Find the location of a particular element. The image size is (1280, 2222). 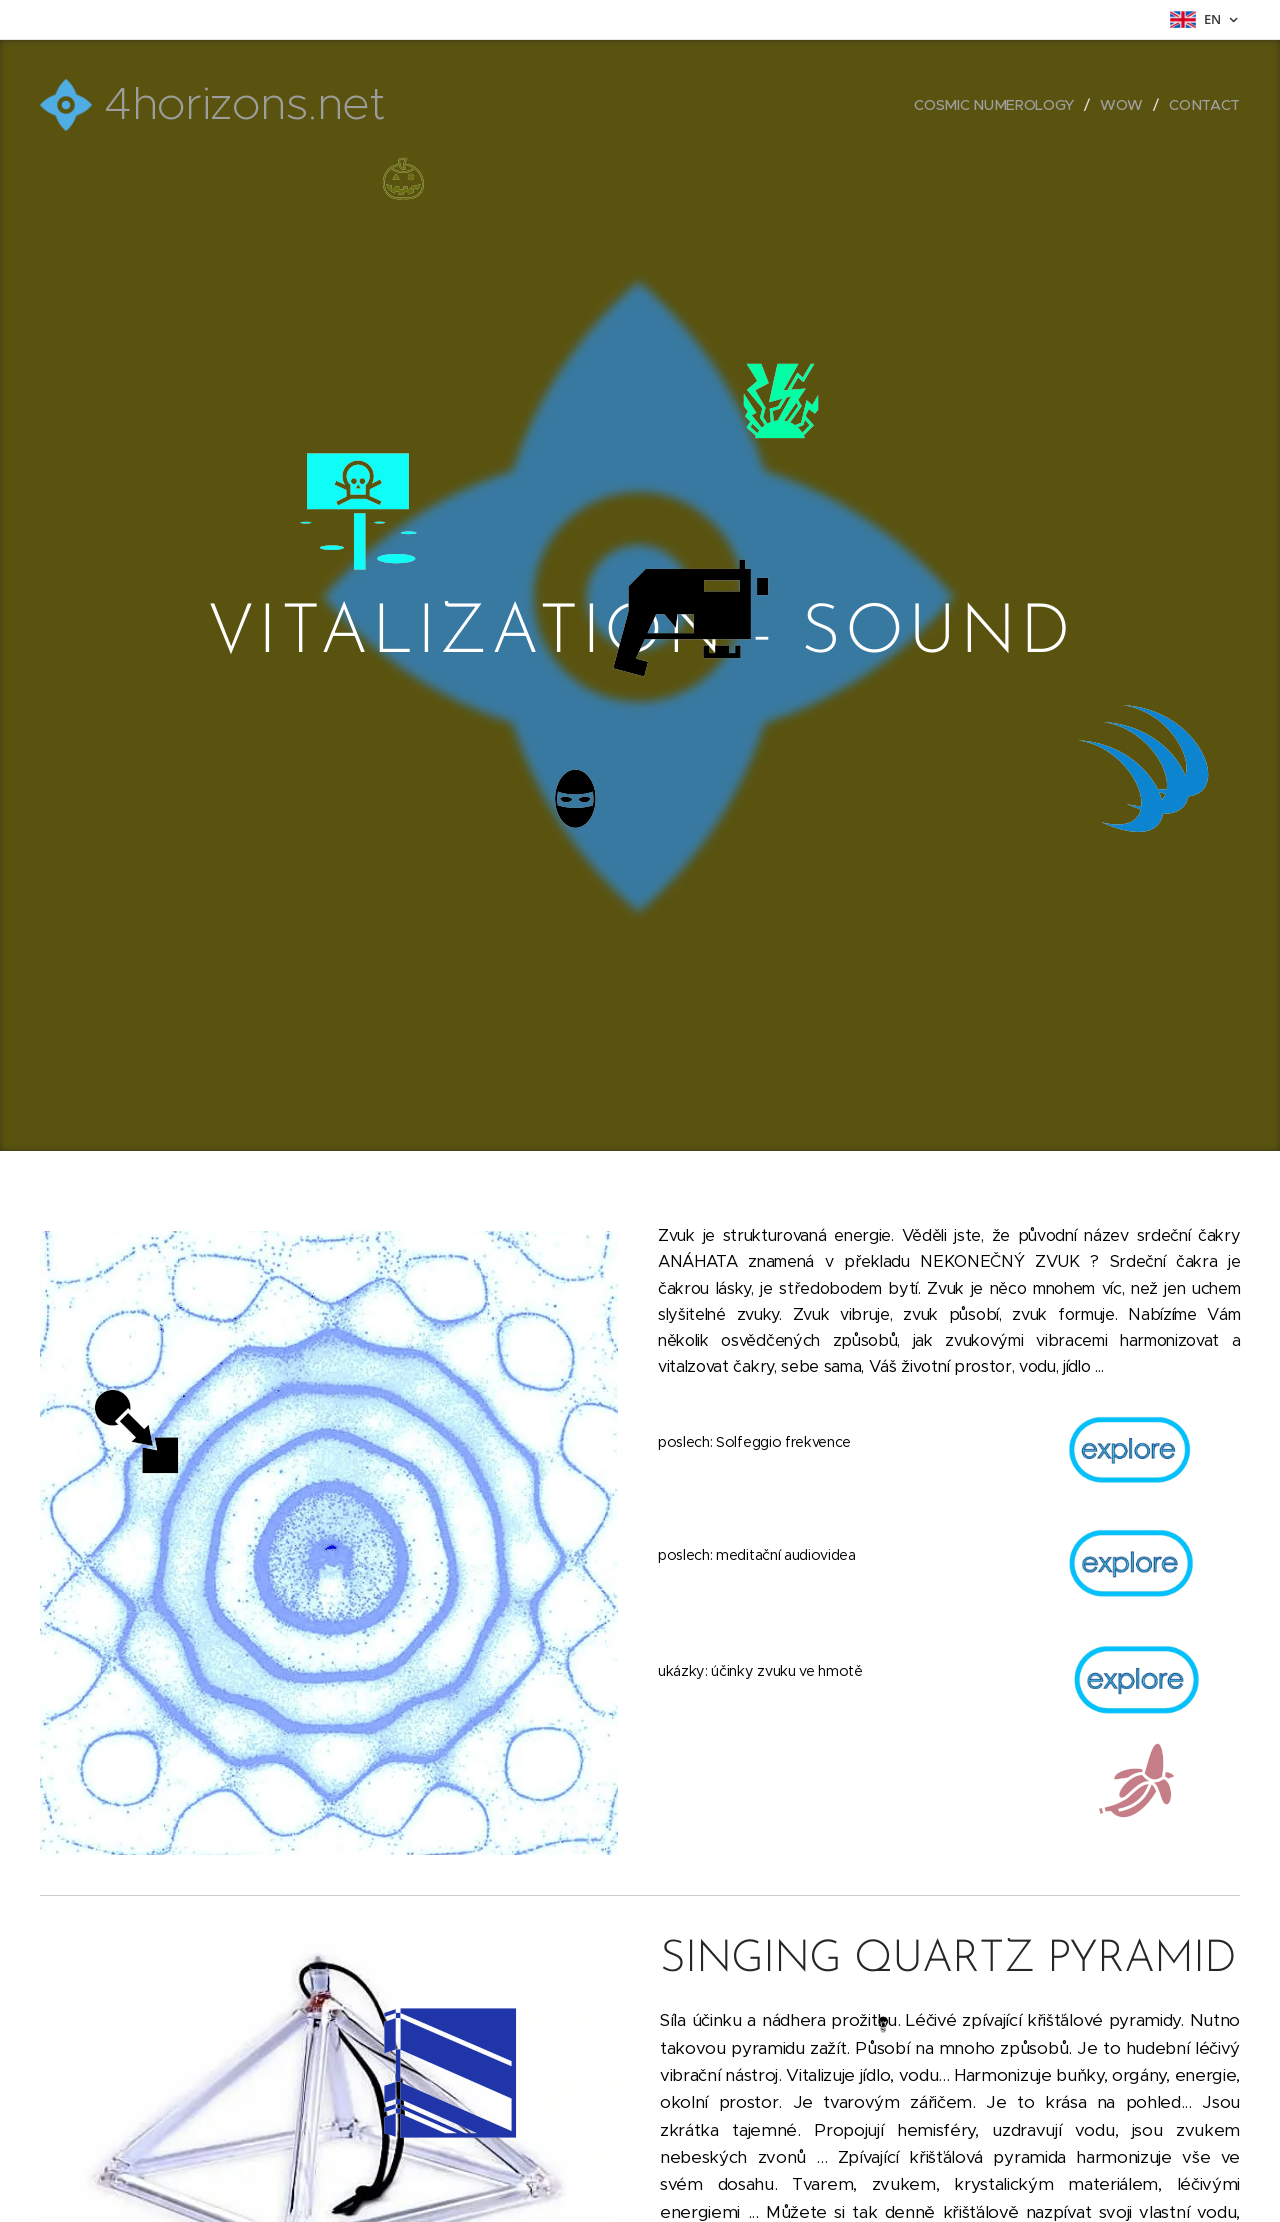

access tips or hints is located at coordinates (883, 2024).